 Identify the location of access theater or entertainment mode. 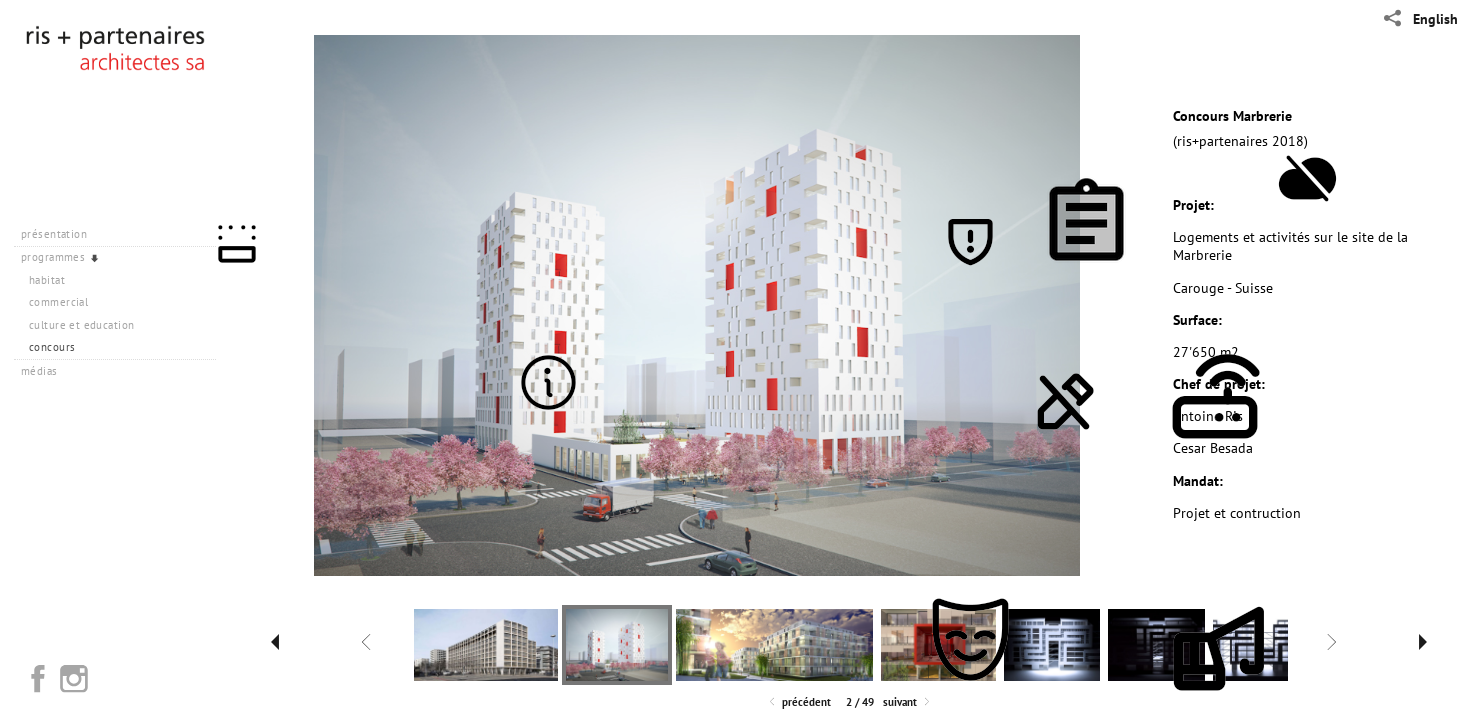
(970, 636).